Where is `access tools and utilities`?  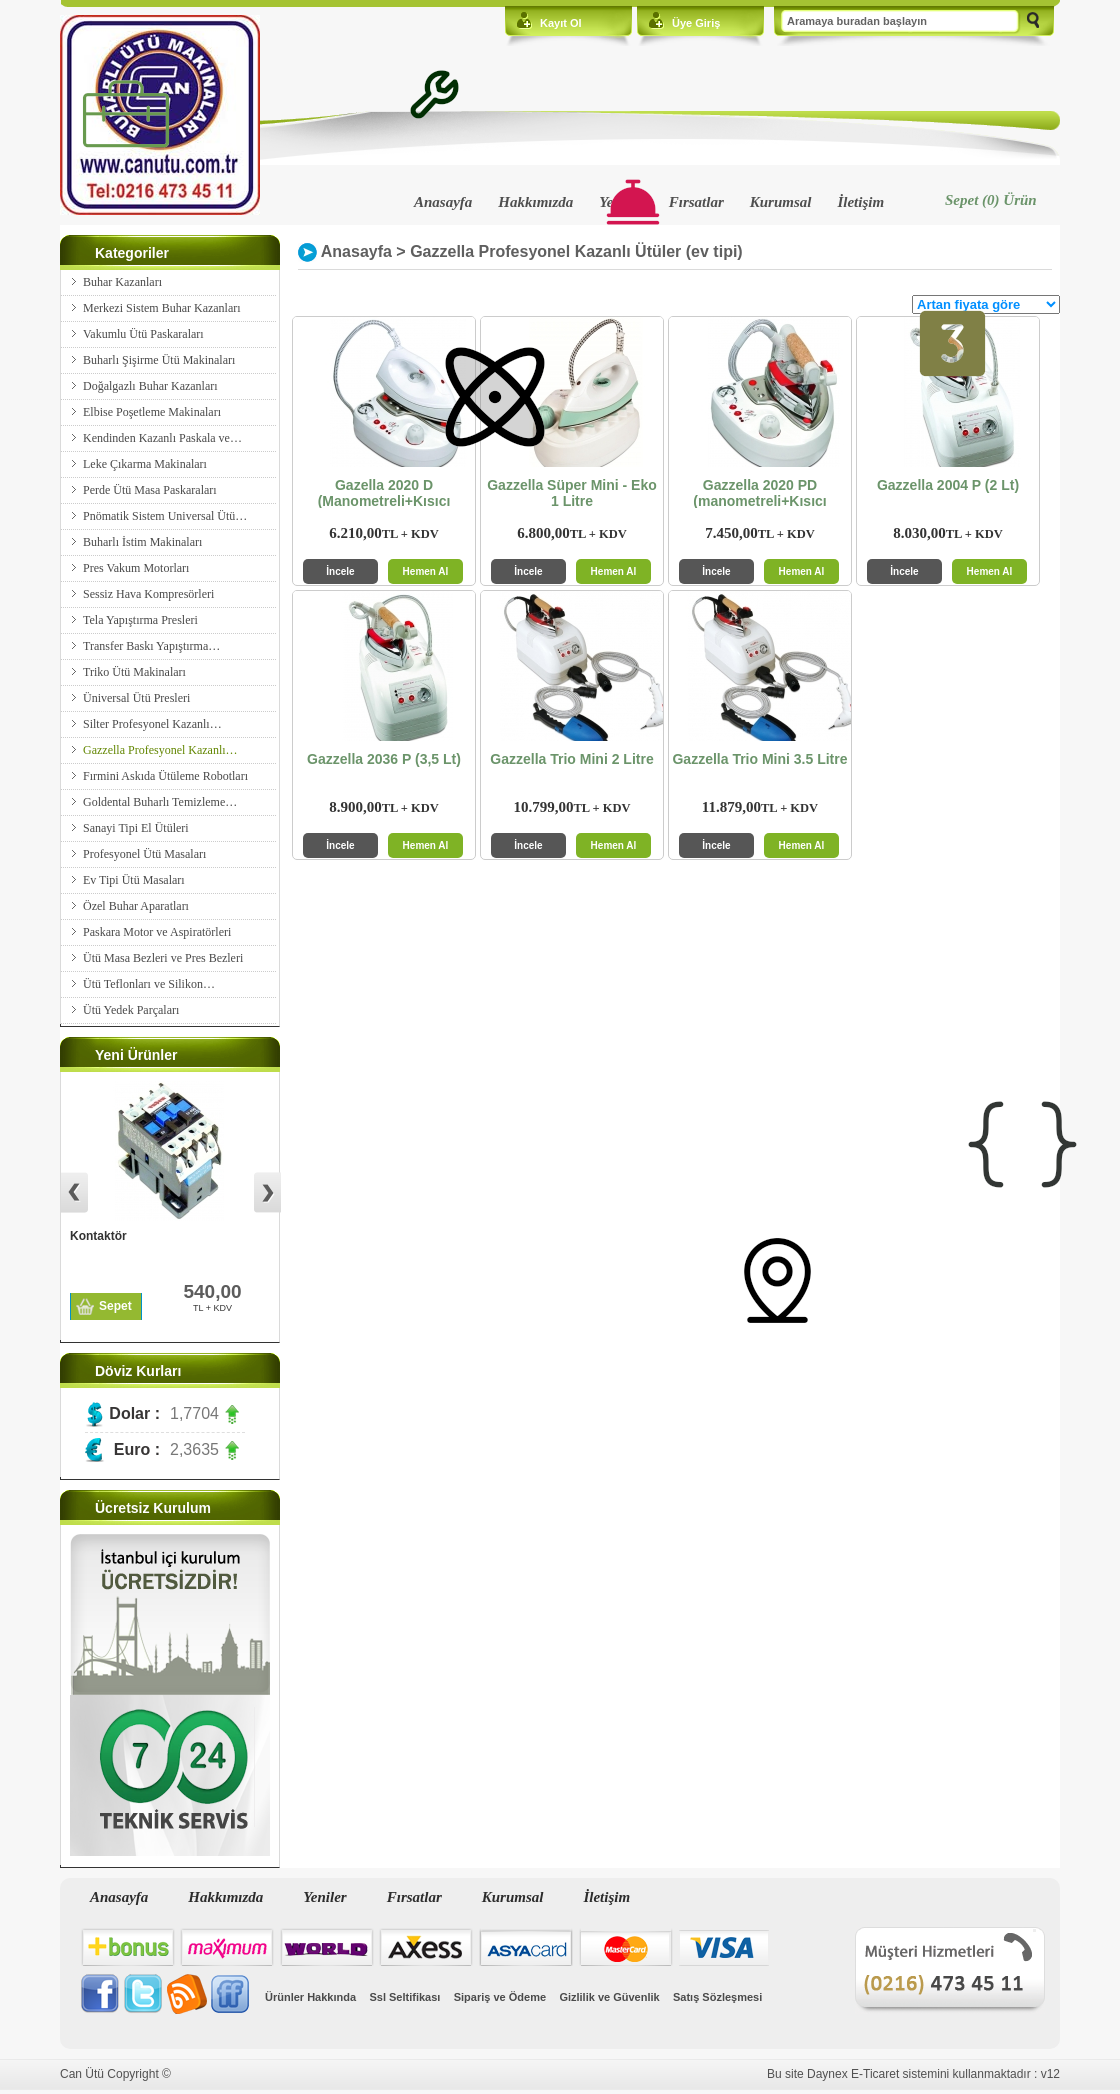 access tools and utilities is located at coordinates (126, 117).